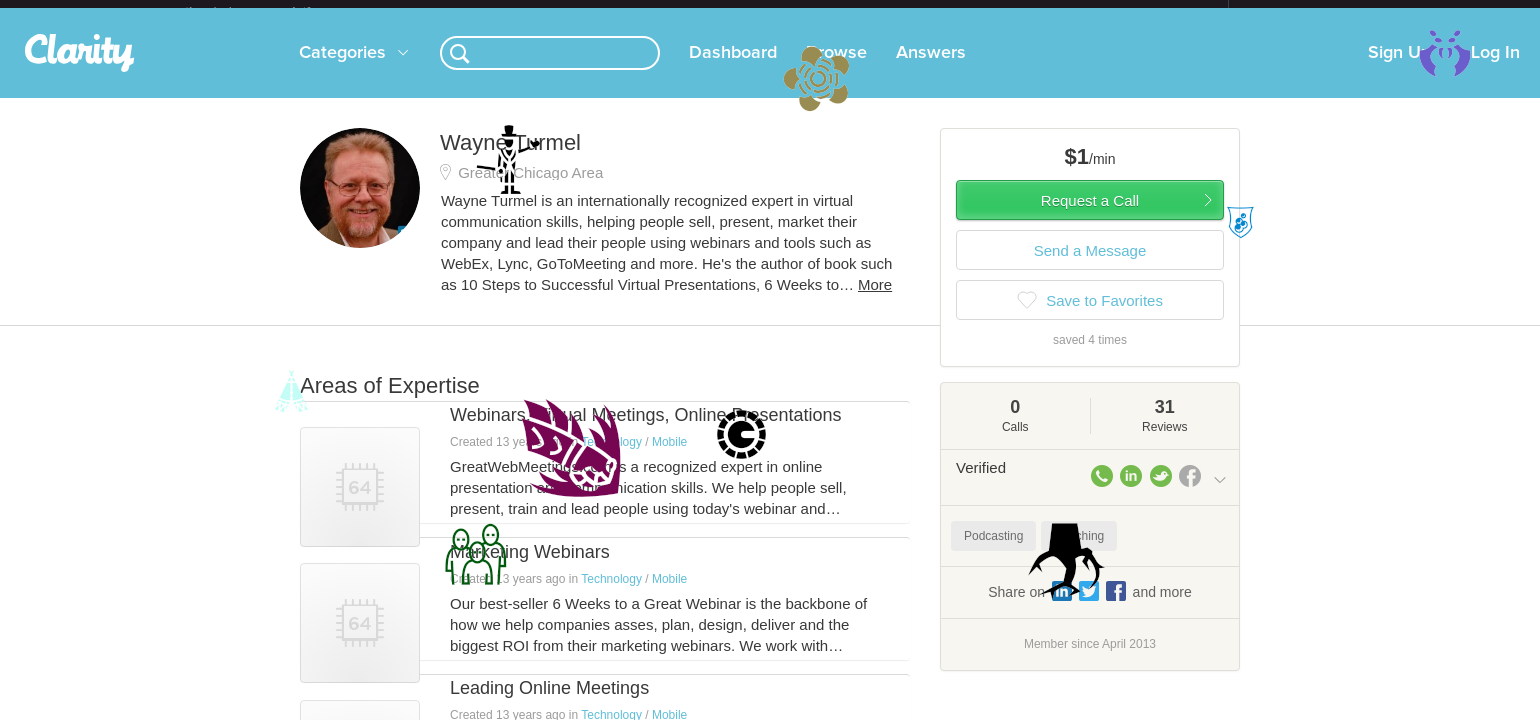  What do you see at coordinates (741, 434) in the screenshot?
I see `loading or processing indicator` at bounding box center [741, 434].